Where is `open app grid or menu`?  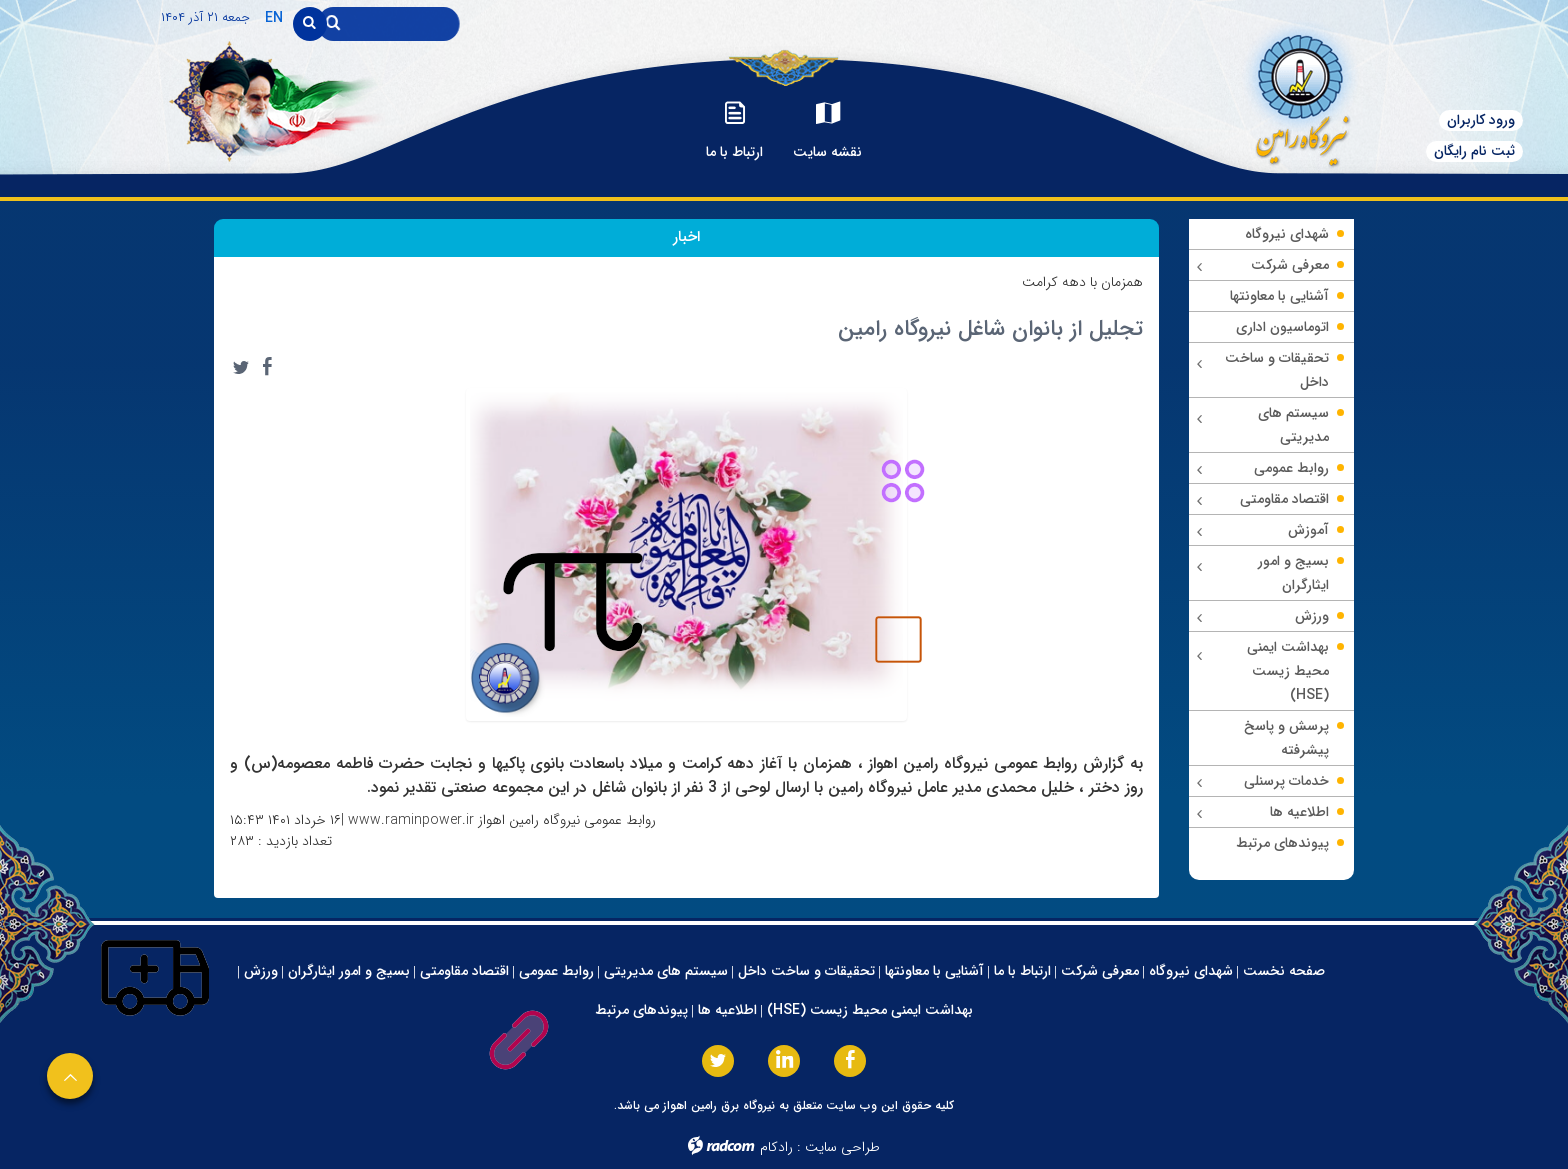
open app grid or menu is located at coordinates (903, 481).